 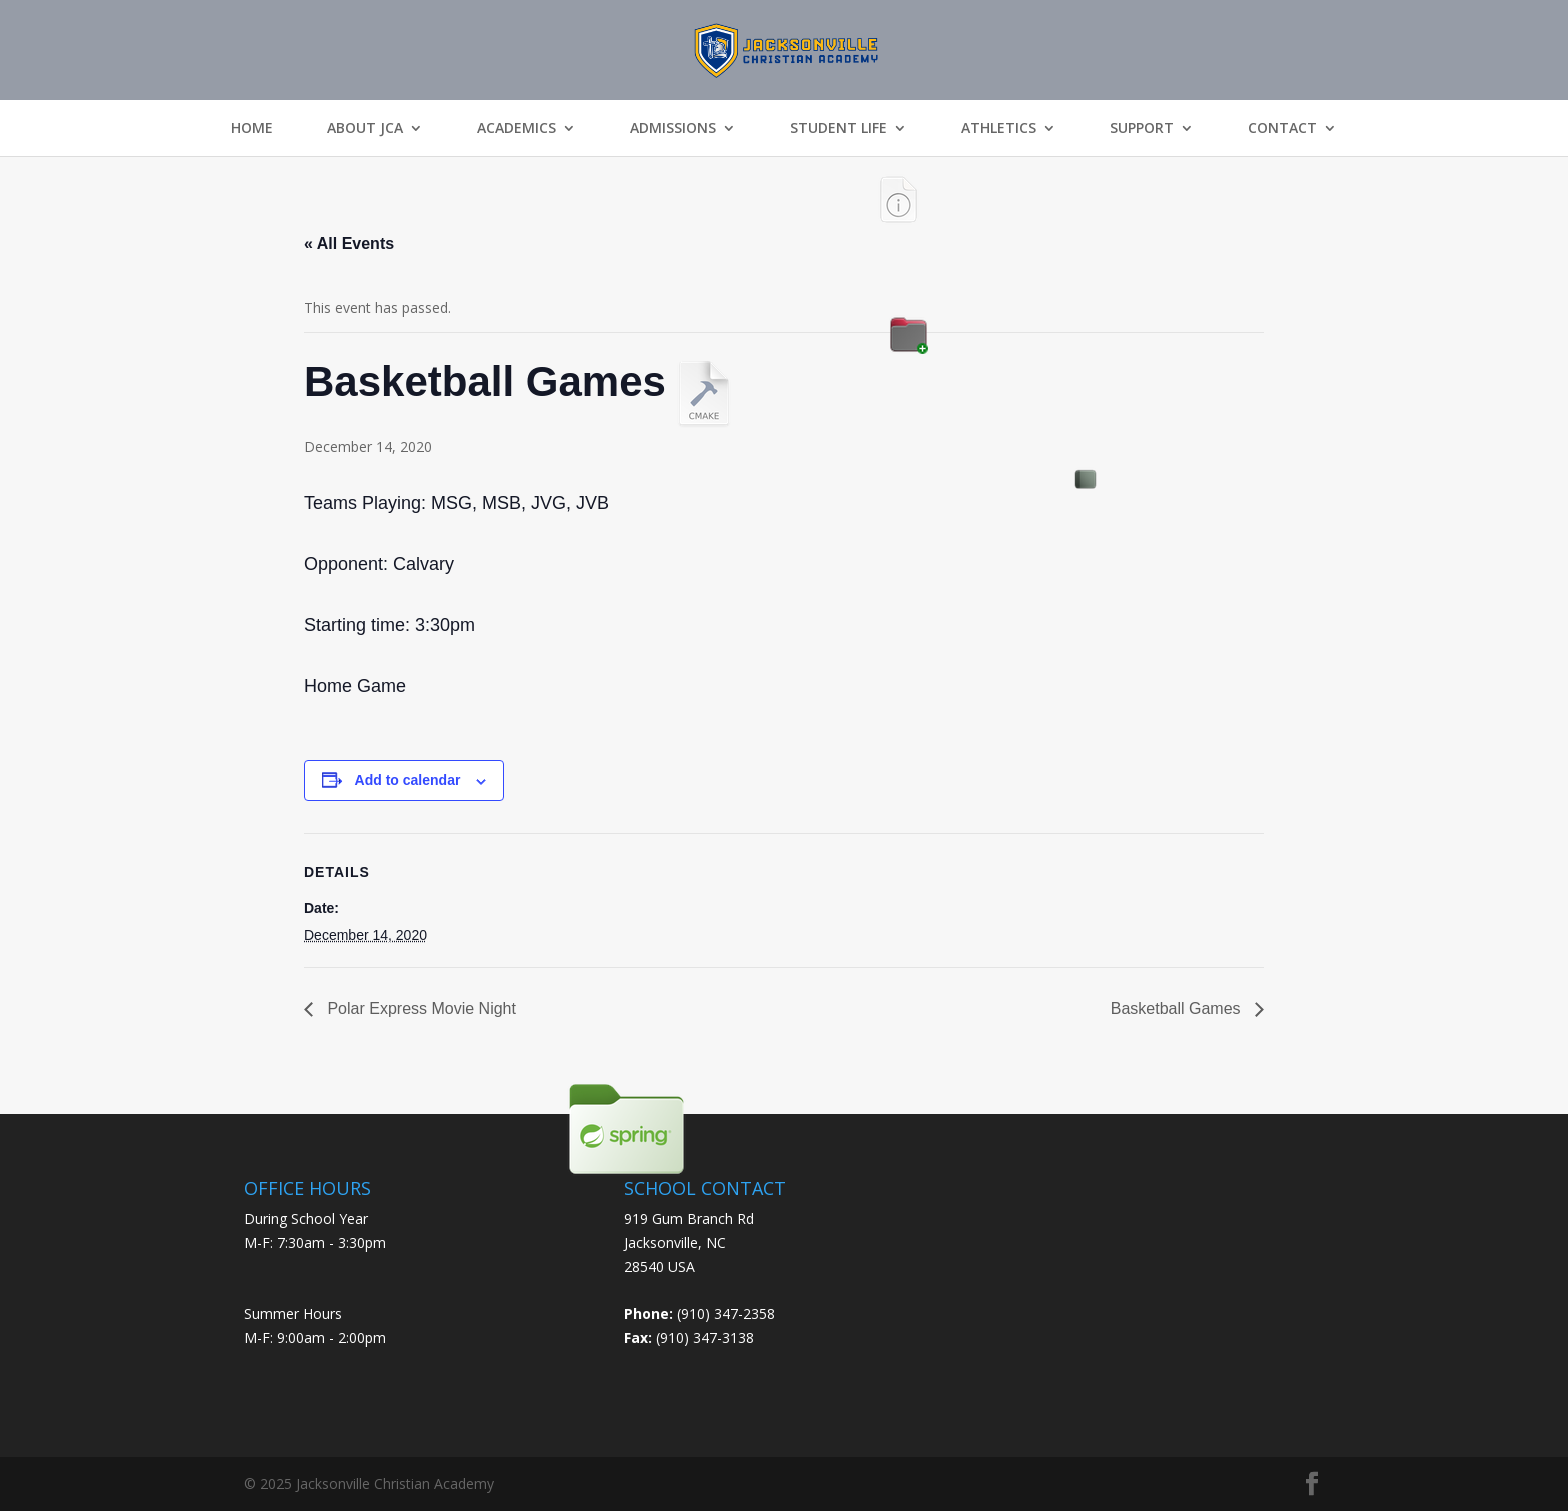 What do you see at coordinates (626, 1132) in the screenshot?
I see `open folder containing Spring framework project files` at bounding box center [626, 1132].